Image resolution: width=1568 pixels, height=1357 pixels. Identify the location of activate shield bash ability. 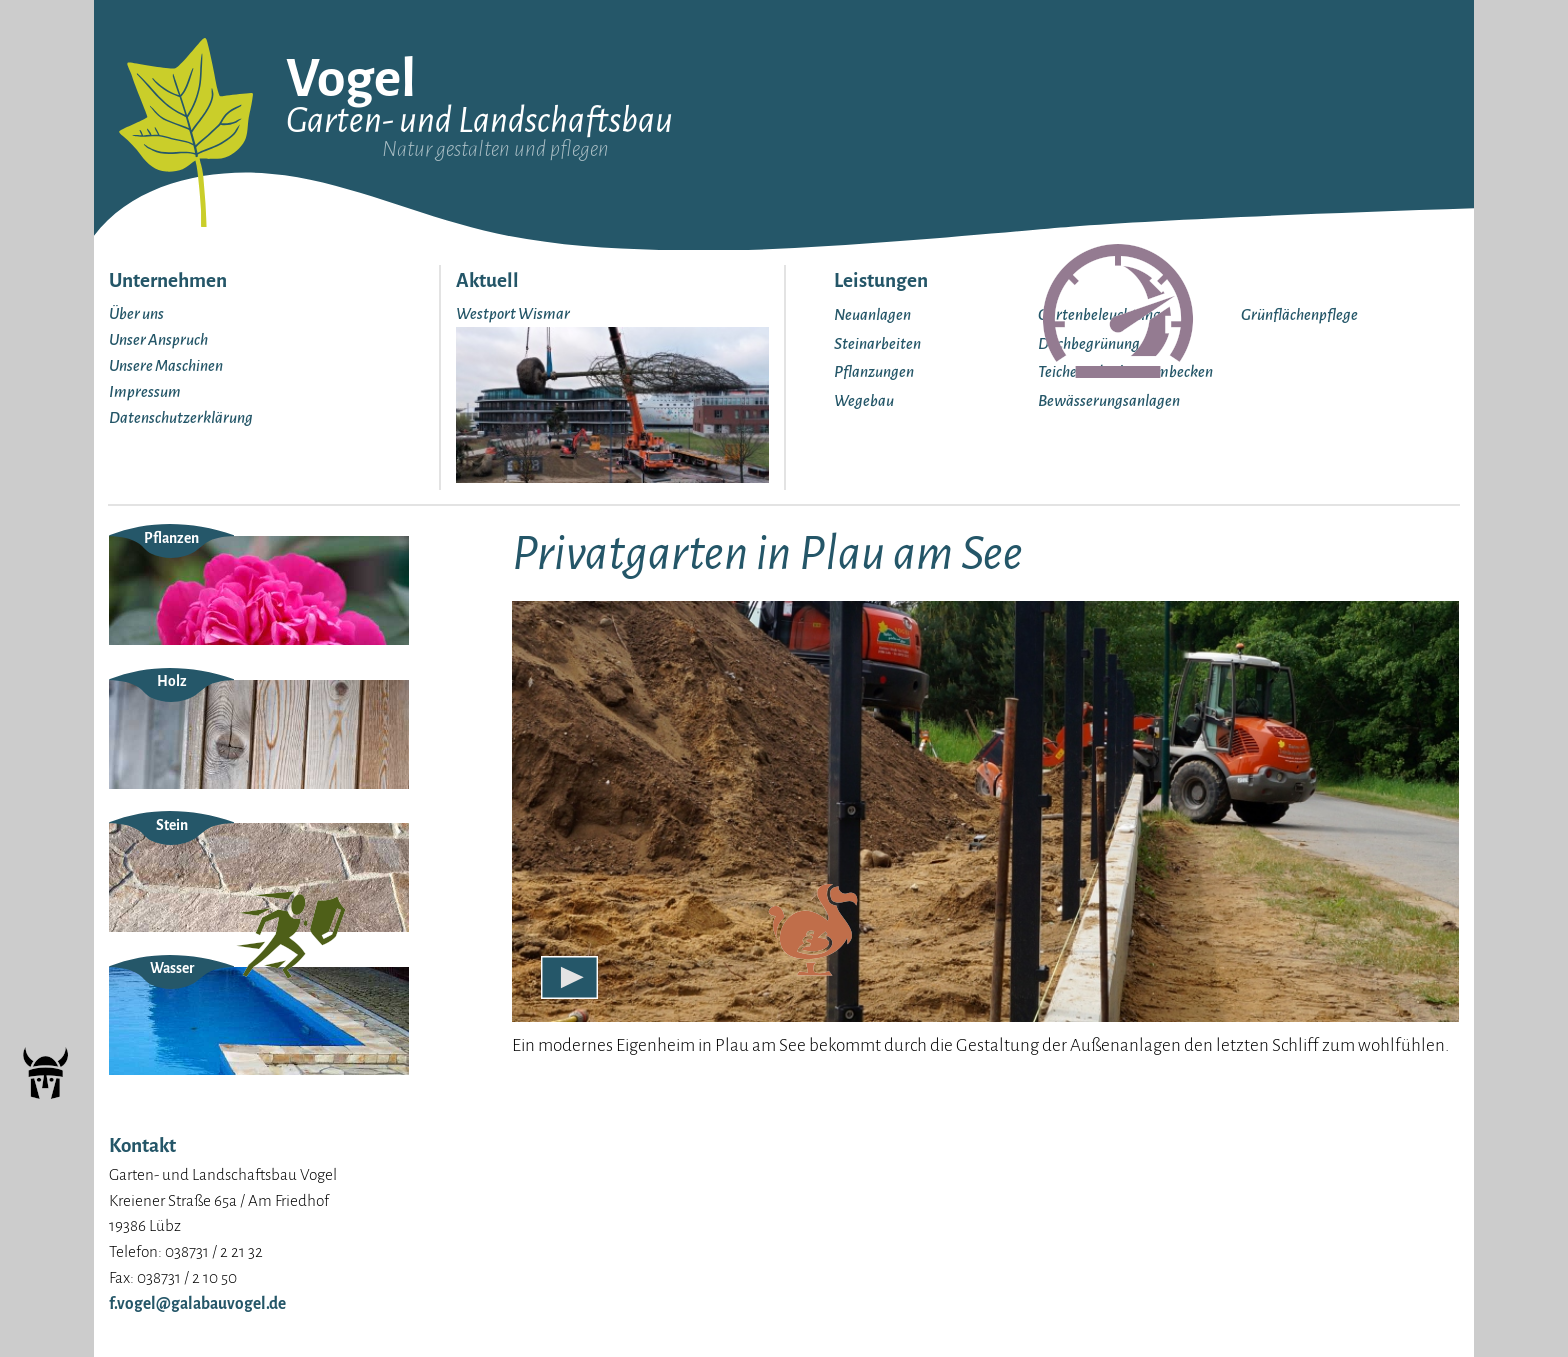
(291, 935).